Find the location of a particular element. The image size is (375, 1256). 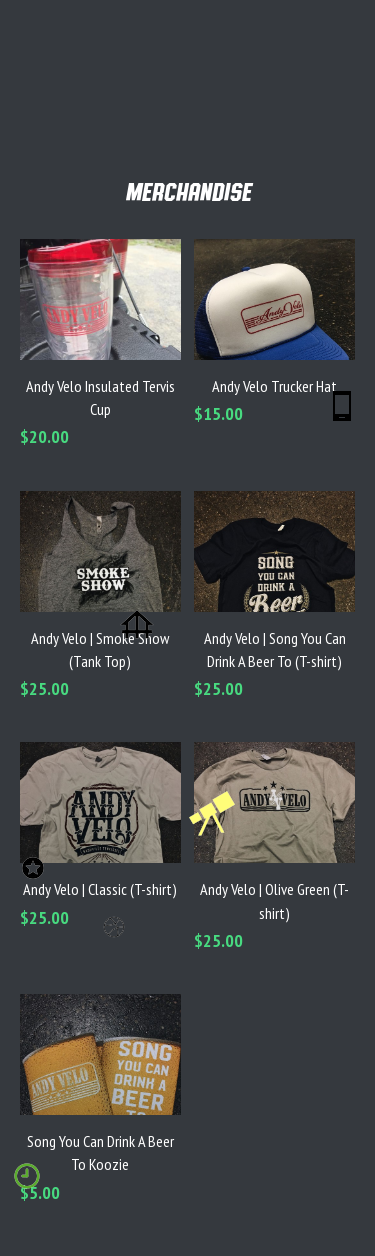

view current time is located at coordinates (27, 1176).